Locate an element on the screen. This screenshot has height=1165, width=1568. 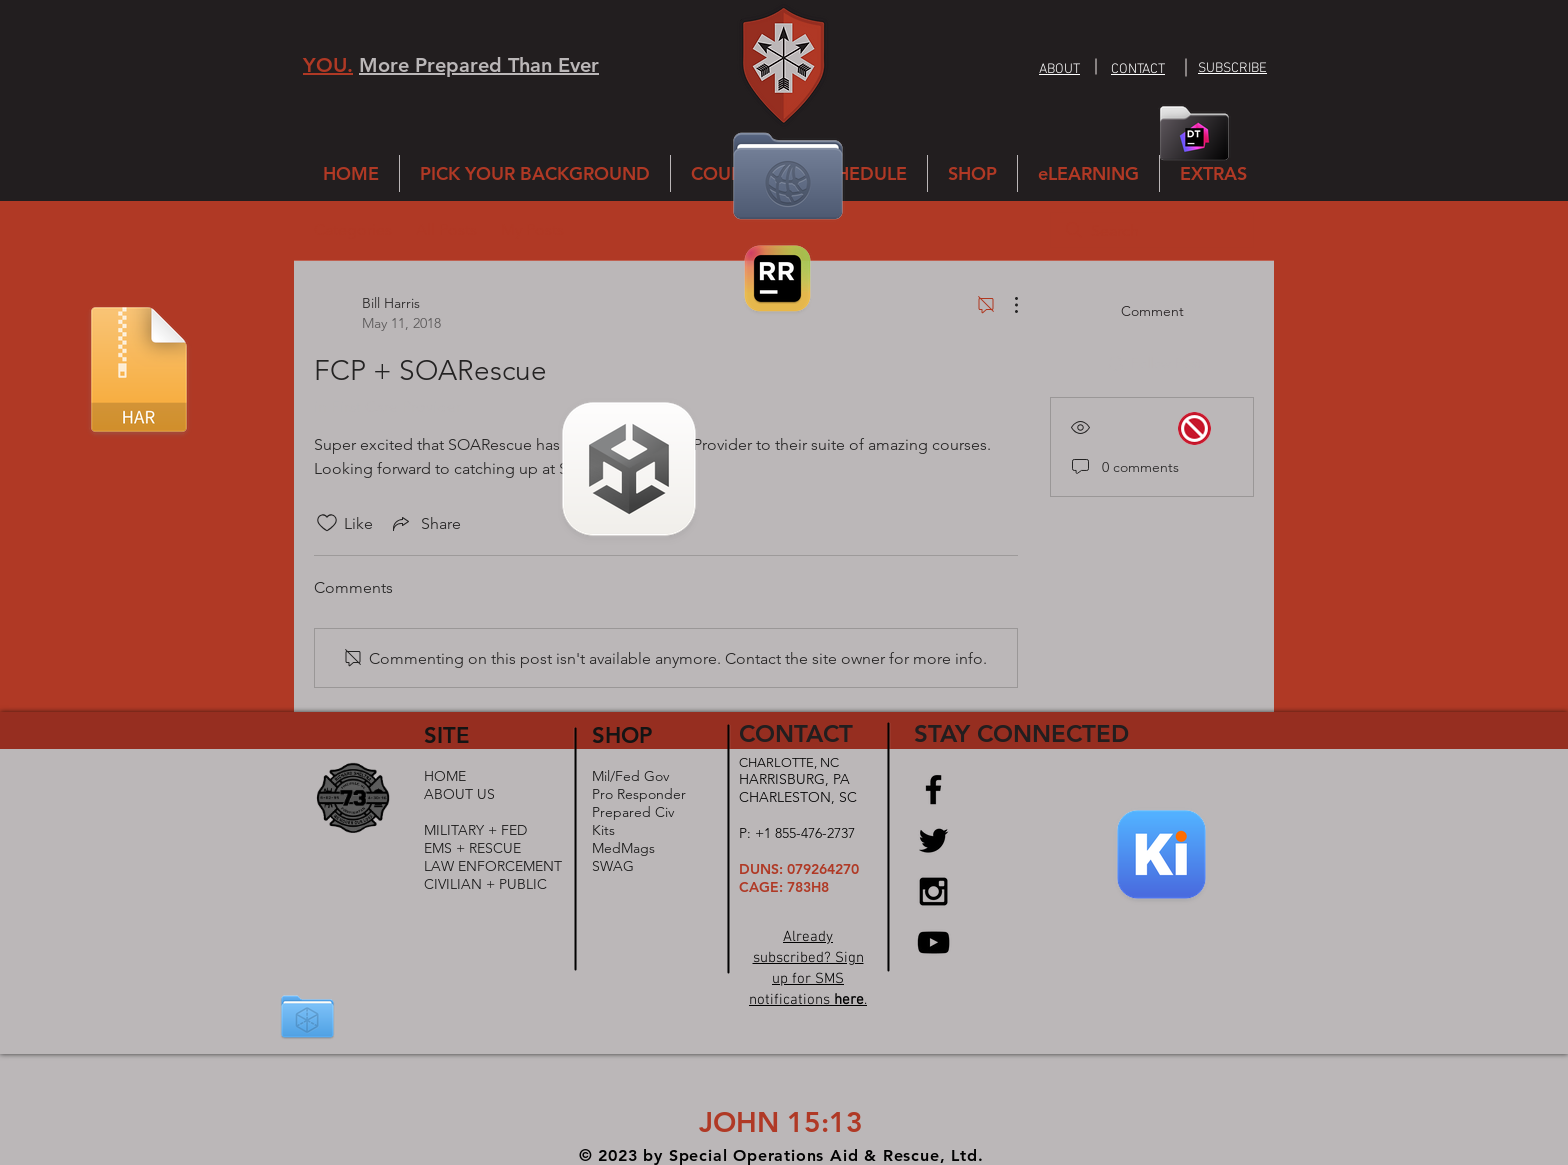
cancel or abort current action is located at coordinates (1194, 428).